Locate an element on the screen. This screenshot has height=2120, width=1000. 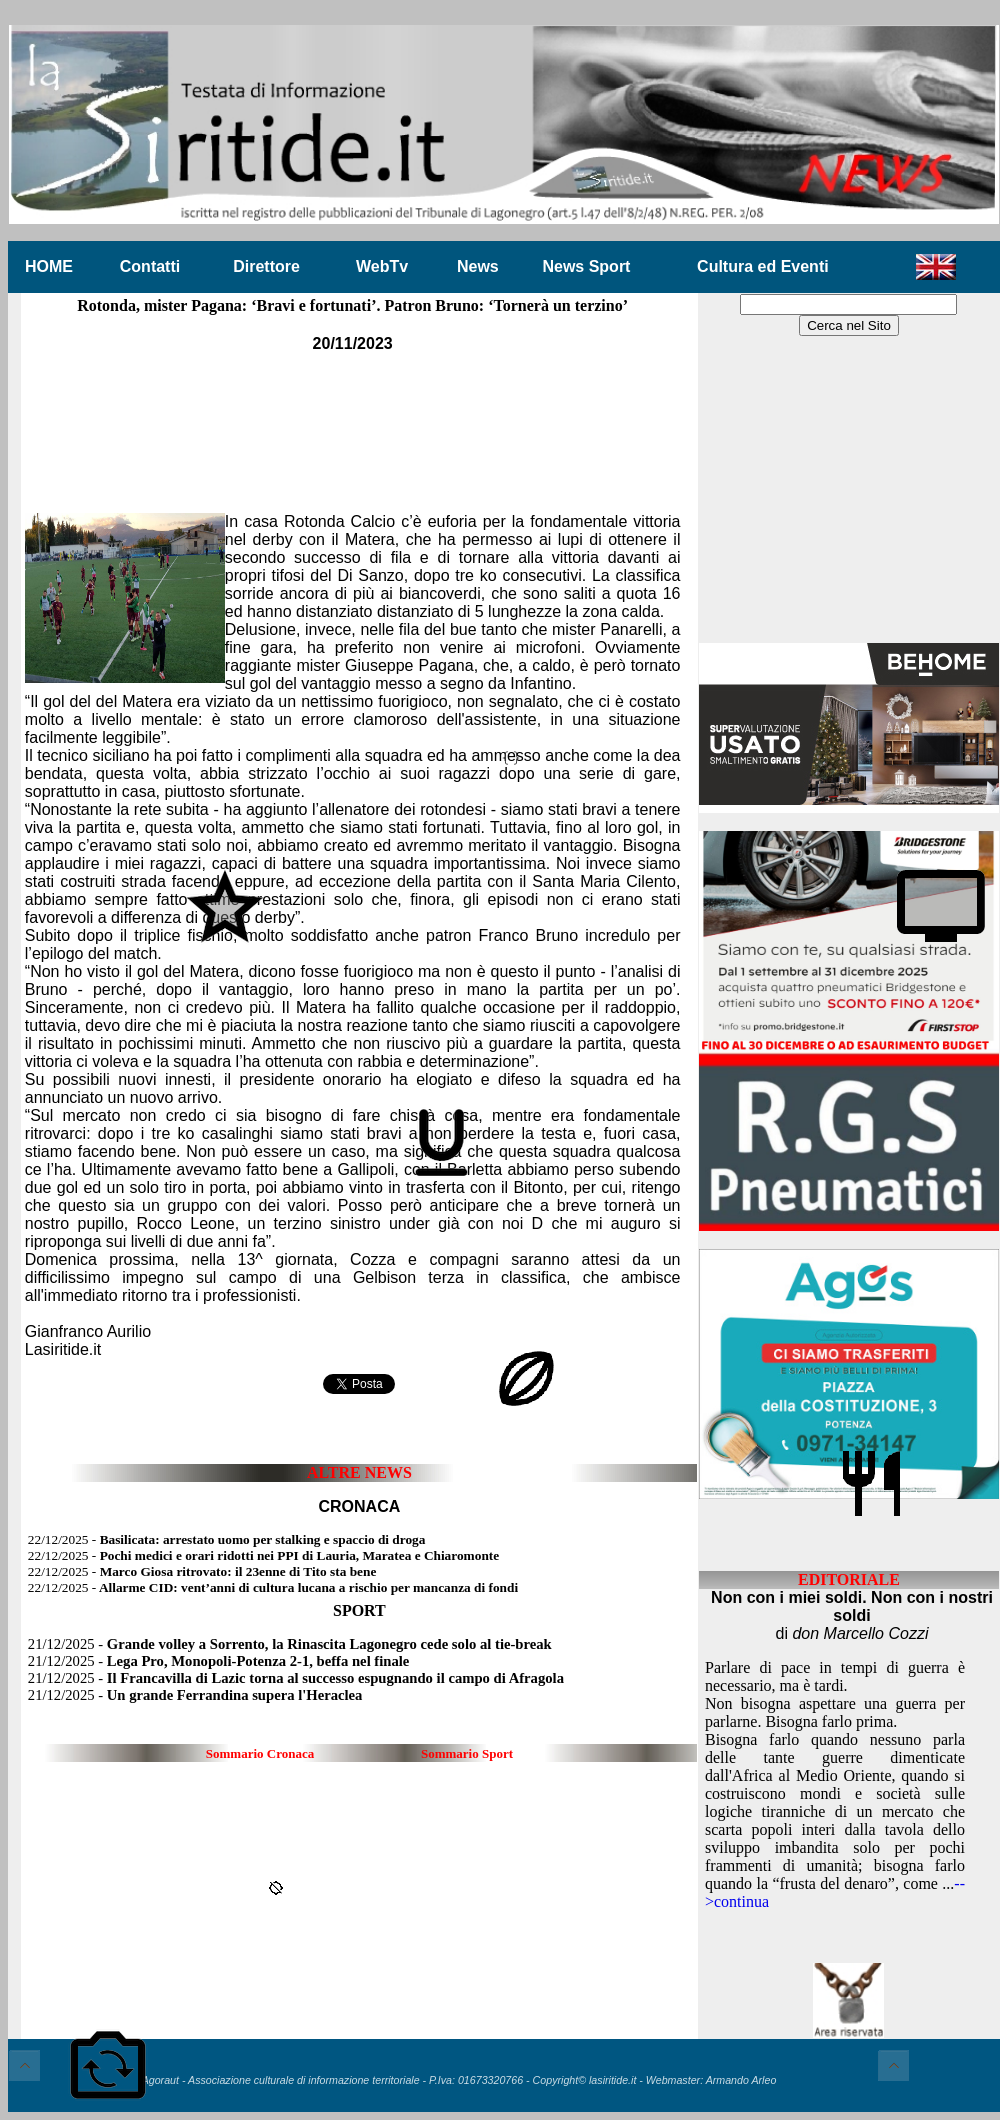
switch between front and rear camera is located at coordinates (108, 2065).